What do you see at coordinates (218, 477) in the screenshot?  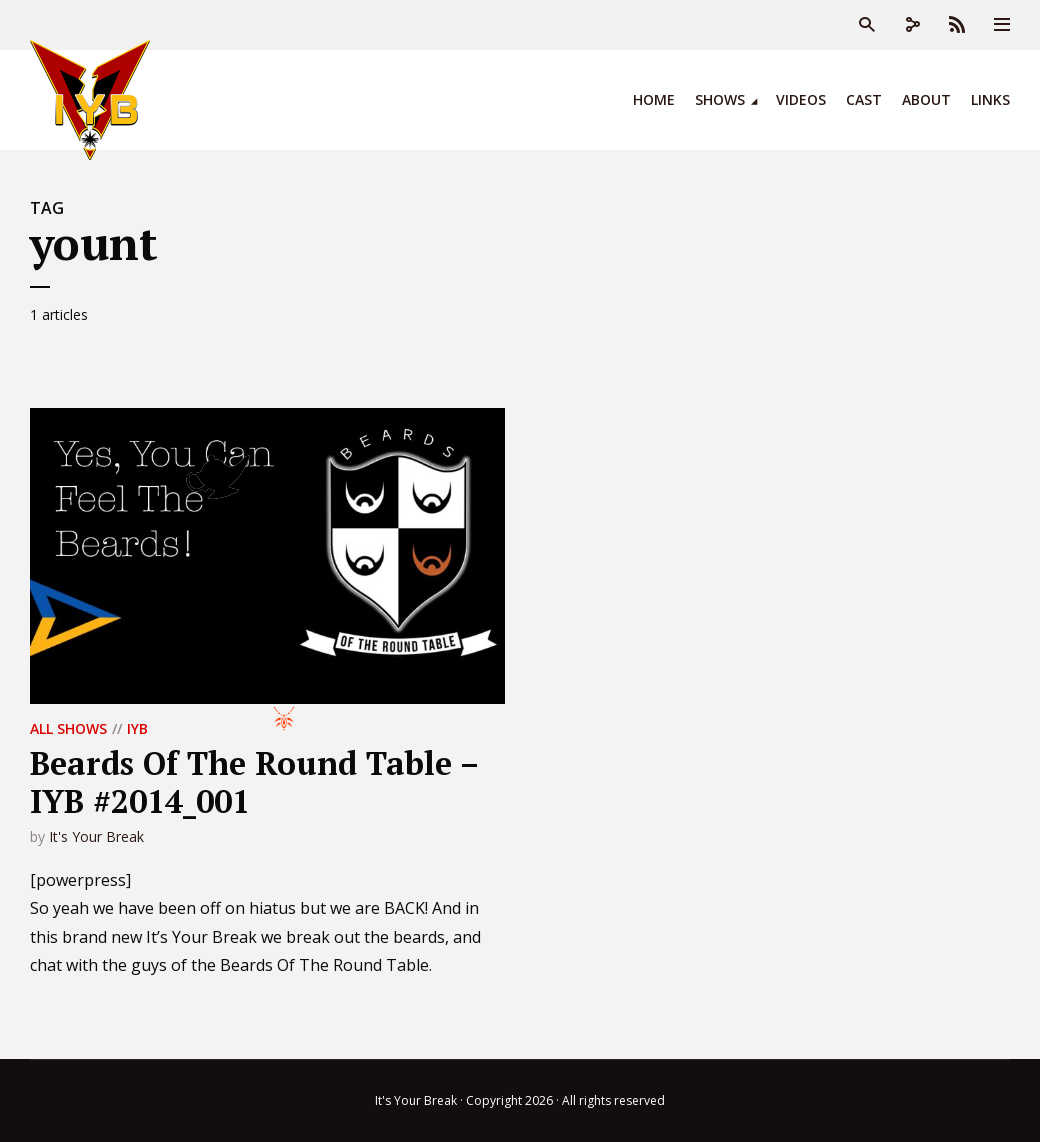 I see `access wish or bonus features` at bounding box center [218, 477].